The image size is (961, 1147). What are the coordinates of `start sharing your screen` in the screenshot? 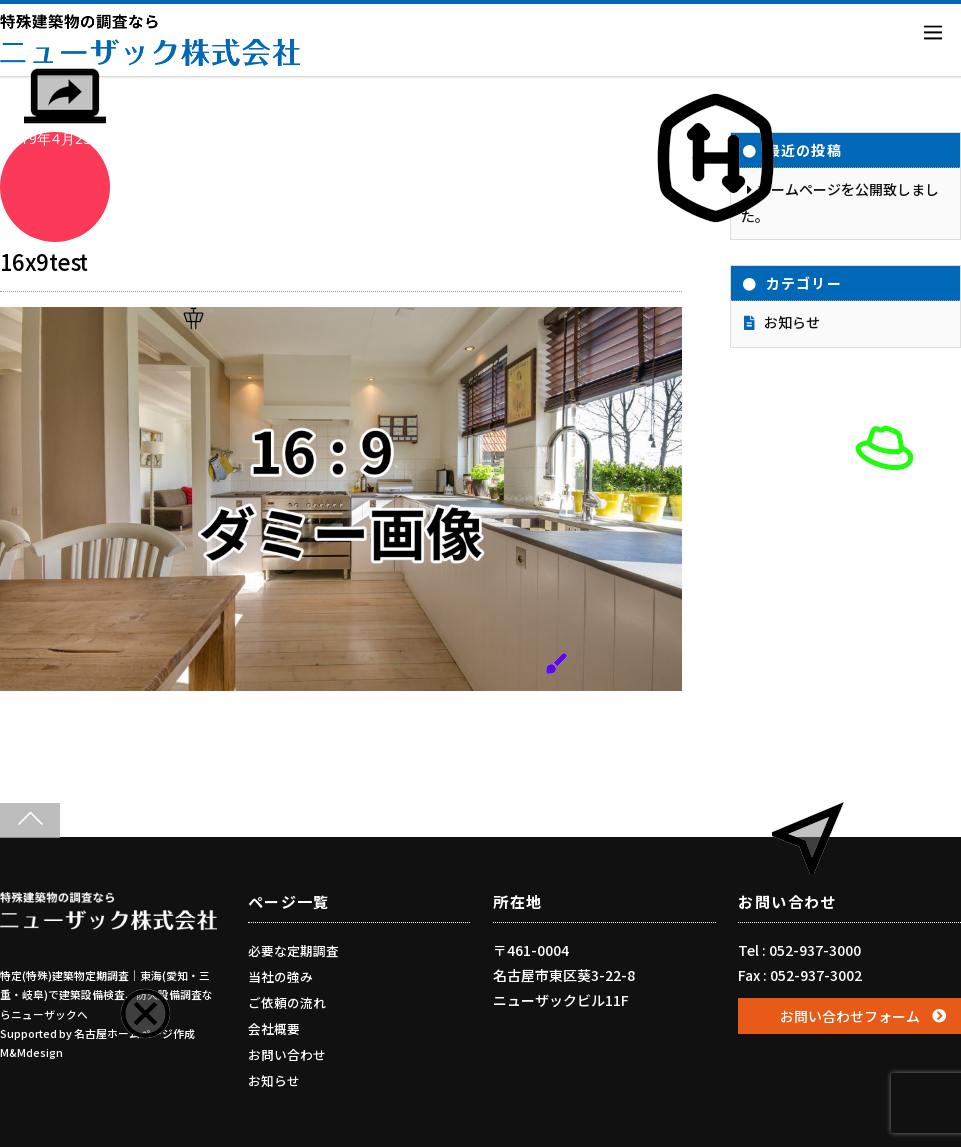 It's located at (65, 96).